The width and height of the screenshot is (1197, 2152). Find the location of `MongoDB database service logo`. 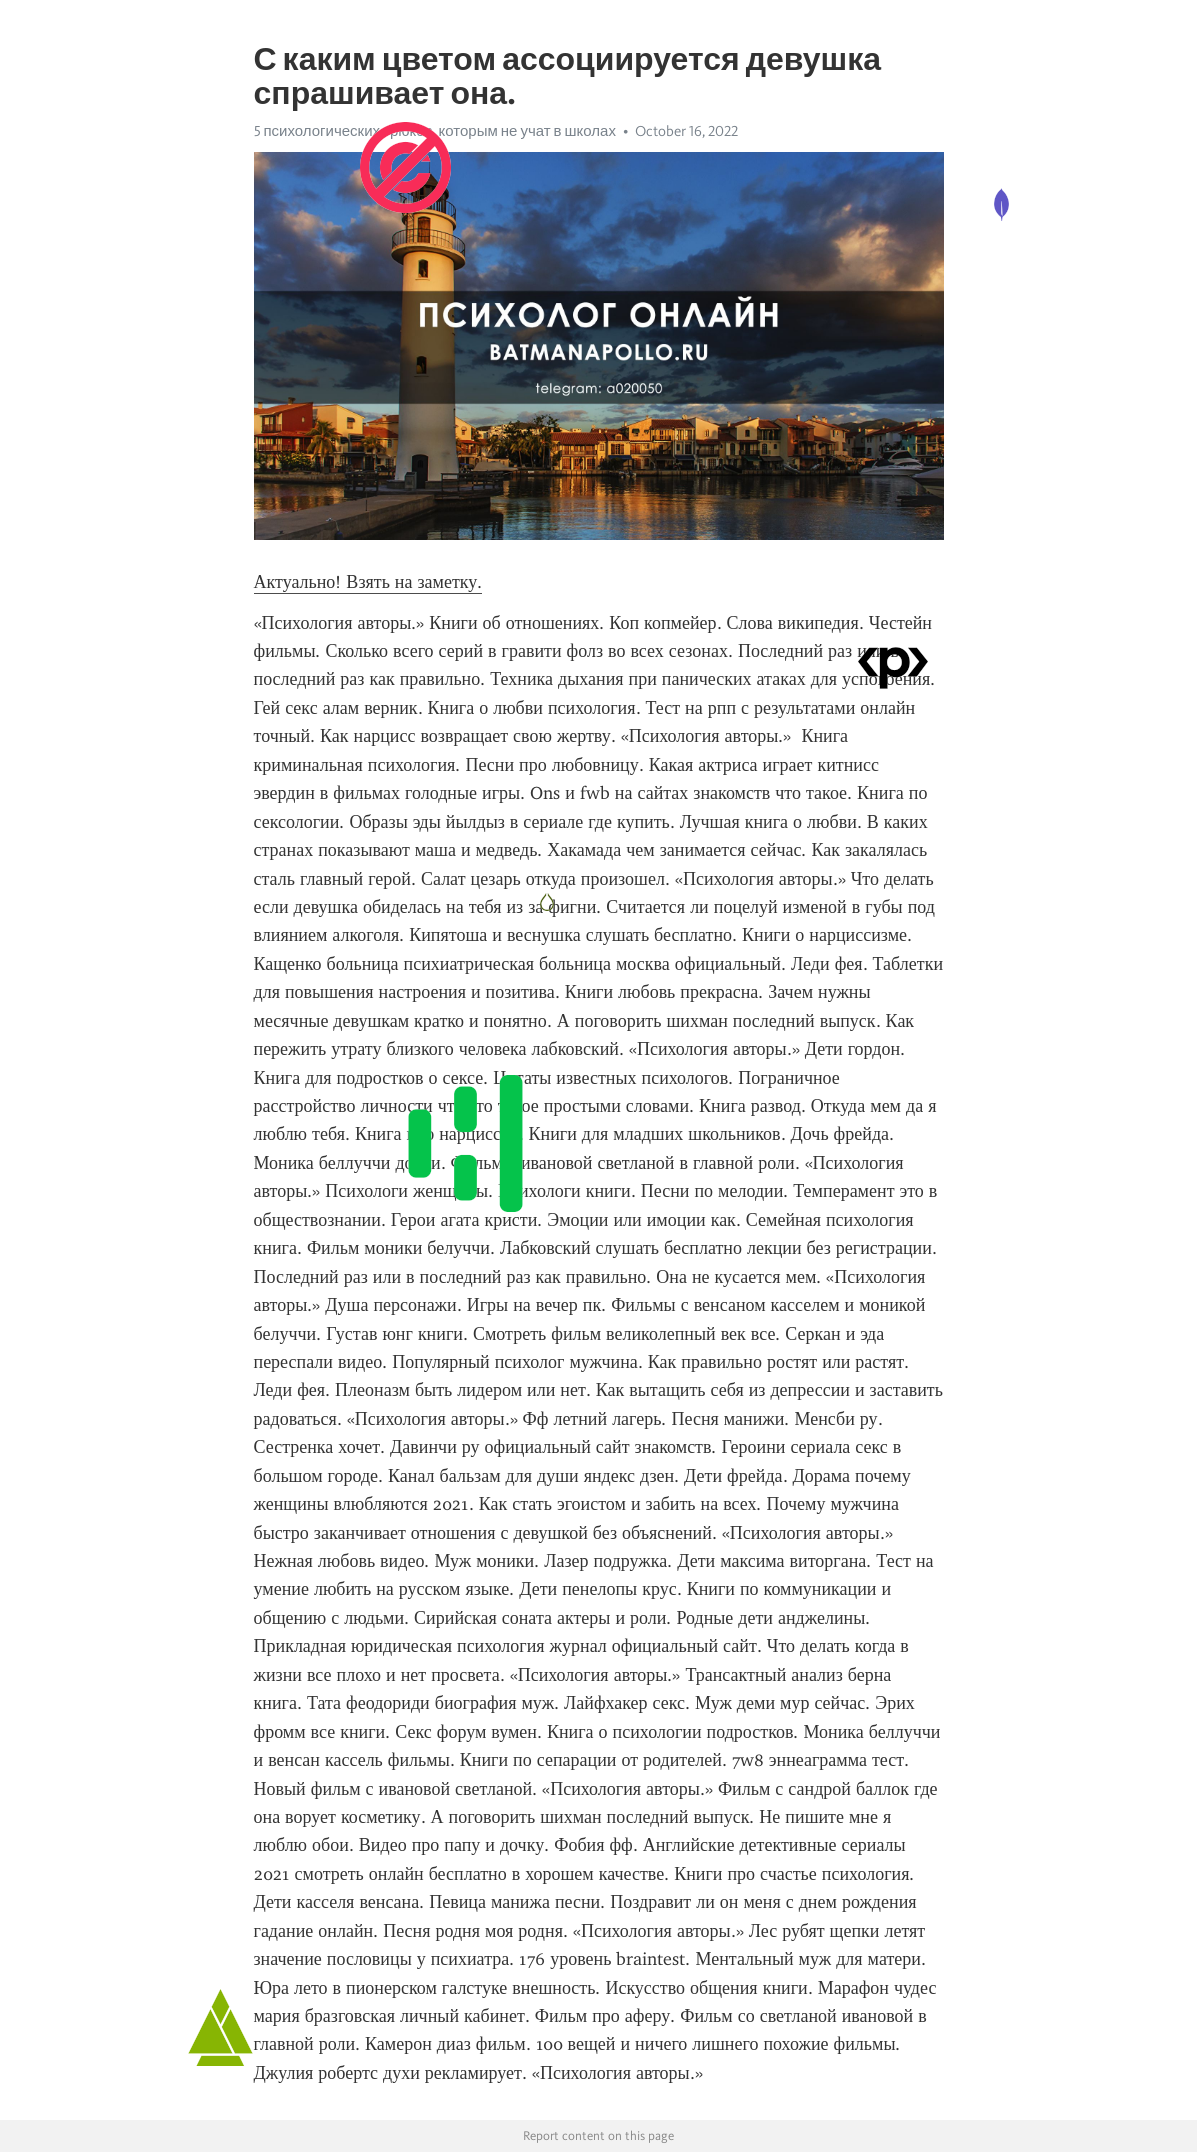

MongoDB database service logo is located at coordinates (1001, 204).